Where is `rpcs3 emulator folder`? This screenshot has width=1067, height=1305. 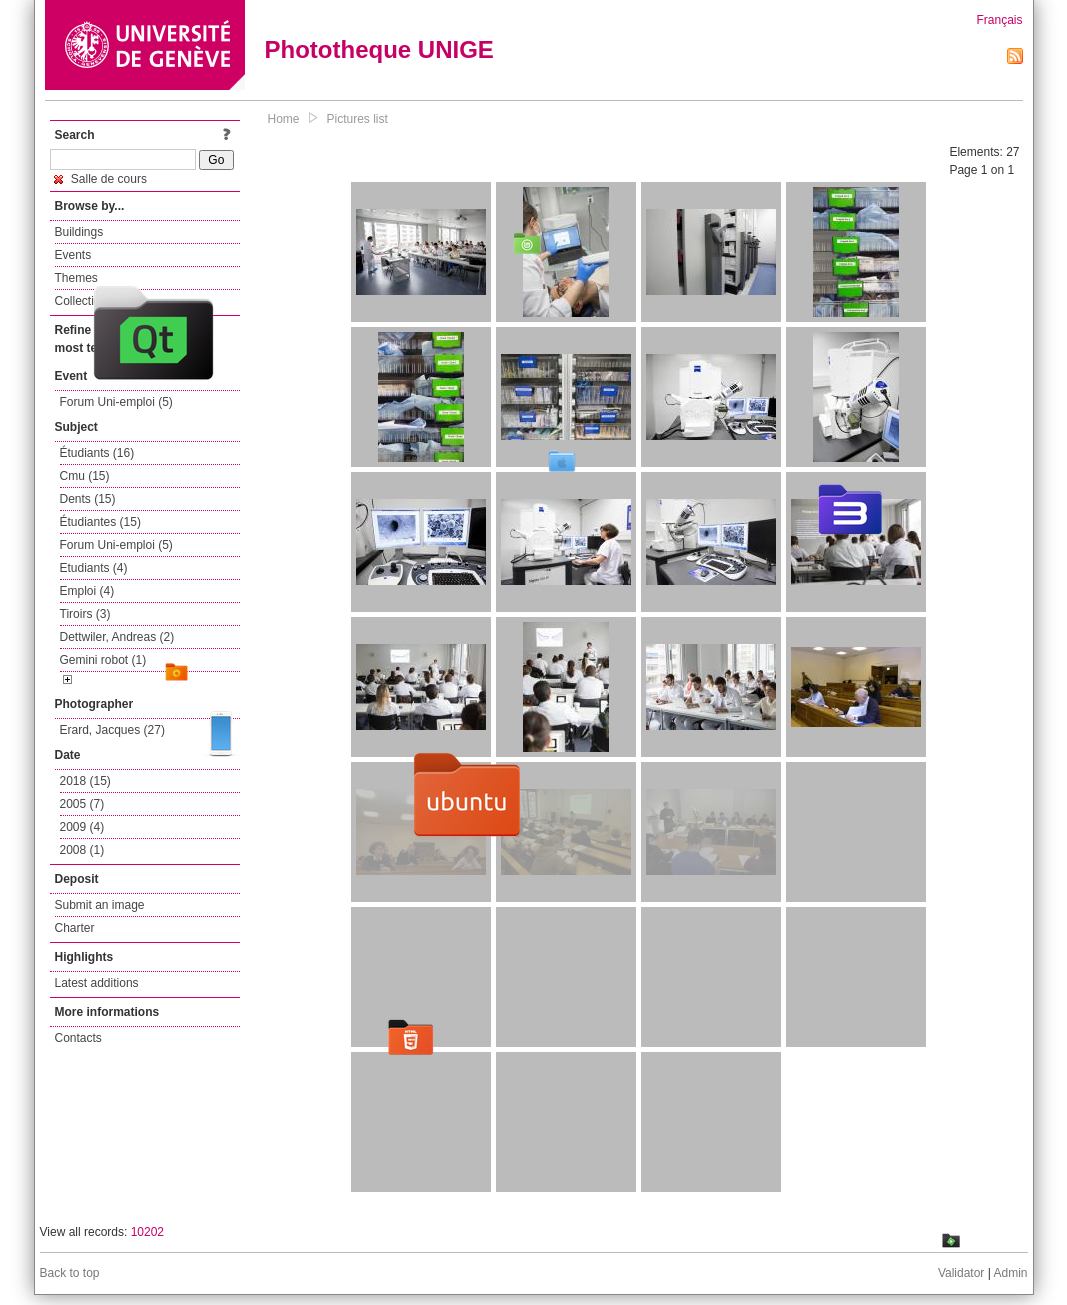 rpcs3 emulator folder is located at coordinates (850, 511).